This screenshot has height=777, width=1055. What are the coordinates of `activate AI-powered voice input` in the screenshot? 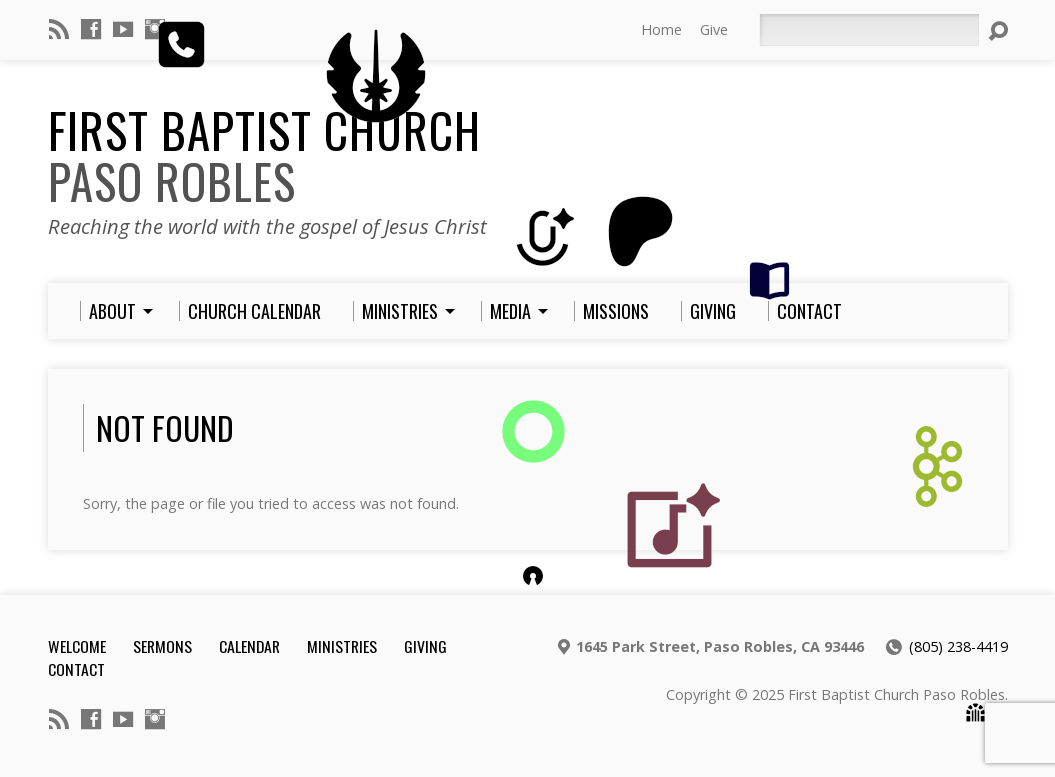 It's located at (542, 239).